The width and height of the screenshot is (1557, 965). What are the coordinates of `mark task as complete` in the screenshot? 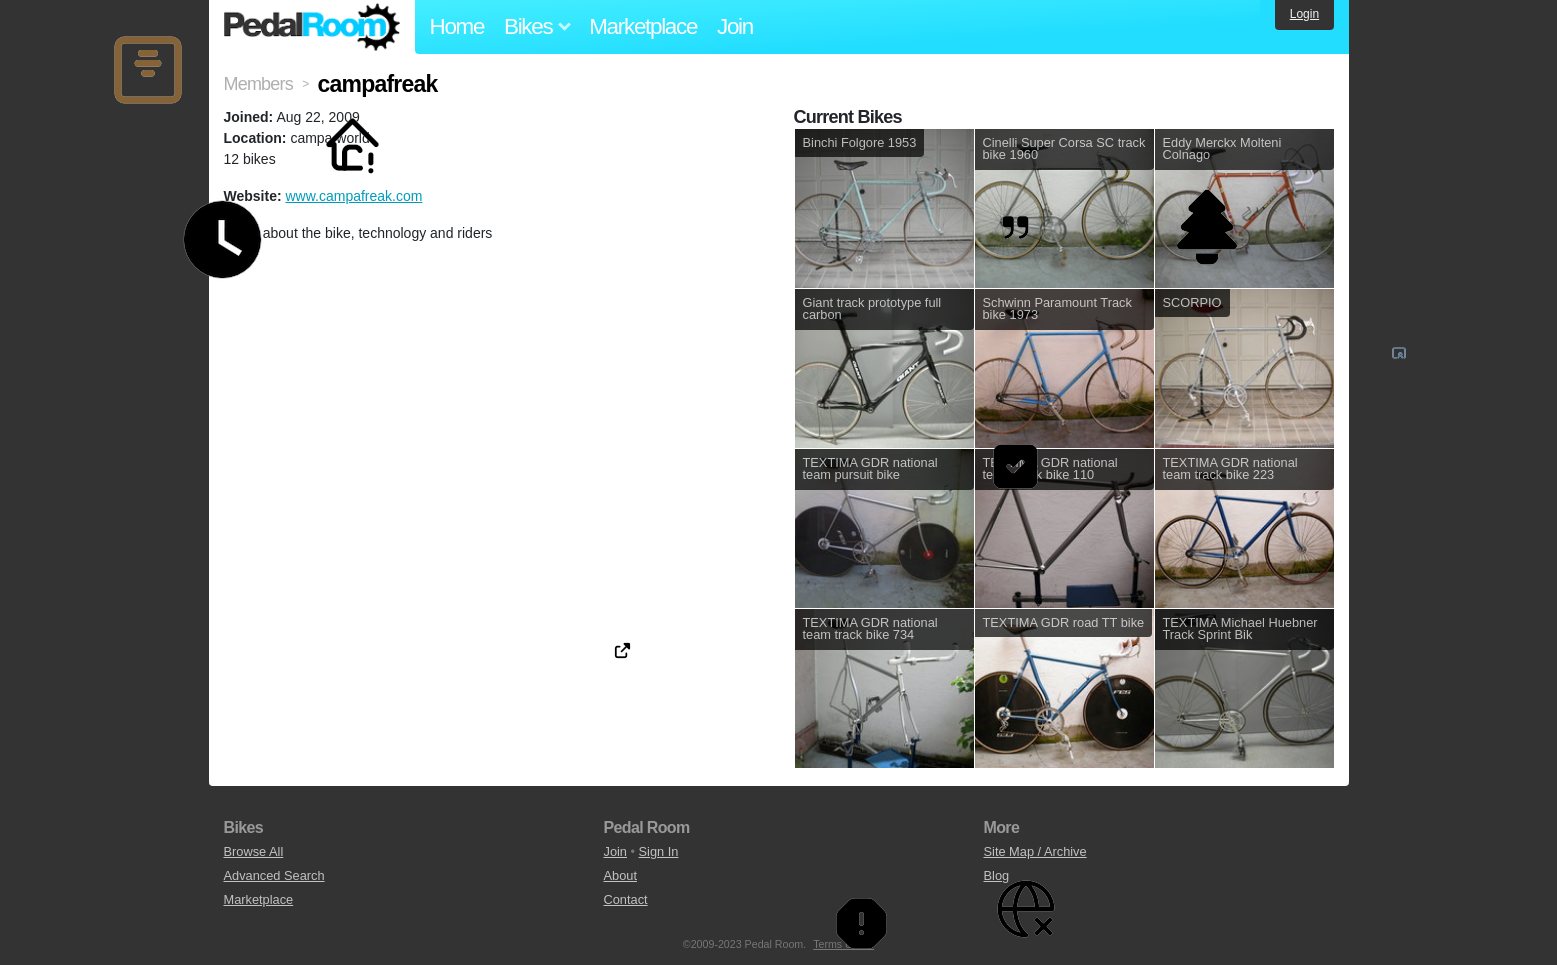 It's located at (1015, 466).